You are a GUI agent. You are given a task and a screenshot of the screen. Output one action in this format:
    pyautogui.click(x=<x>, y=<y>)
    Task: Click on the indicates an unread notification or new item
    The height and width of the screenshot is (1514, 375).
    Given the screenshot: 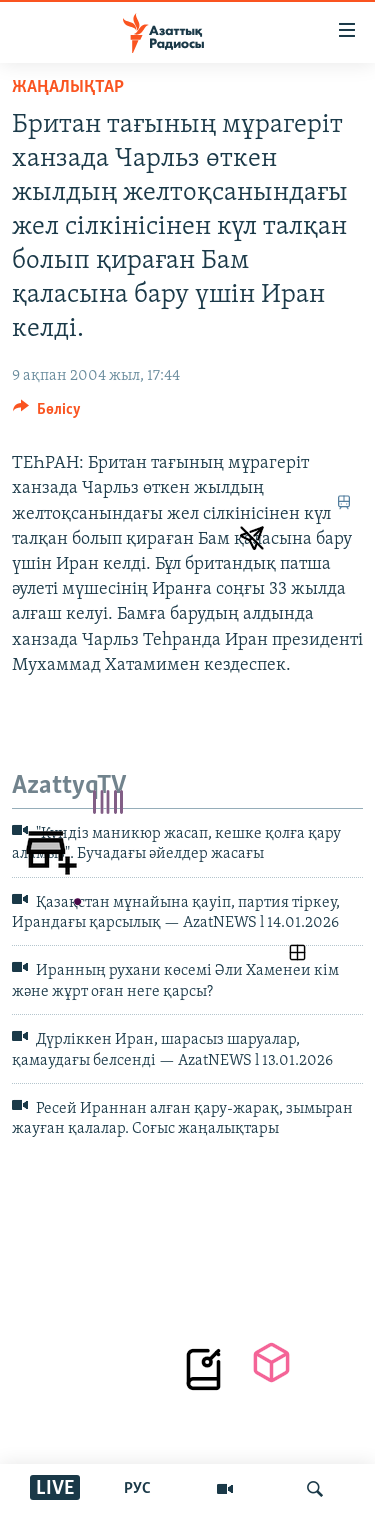 What is the action you would take?
    pyautogui.click(x=77, y=901)
    